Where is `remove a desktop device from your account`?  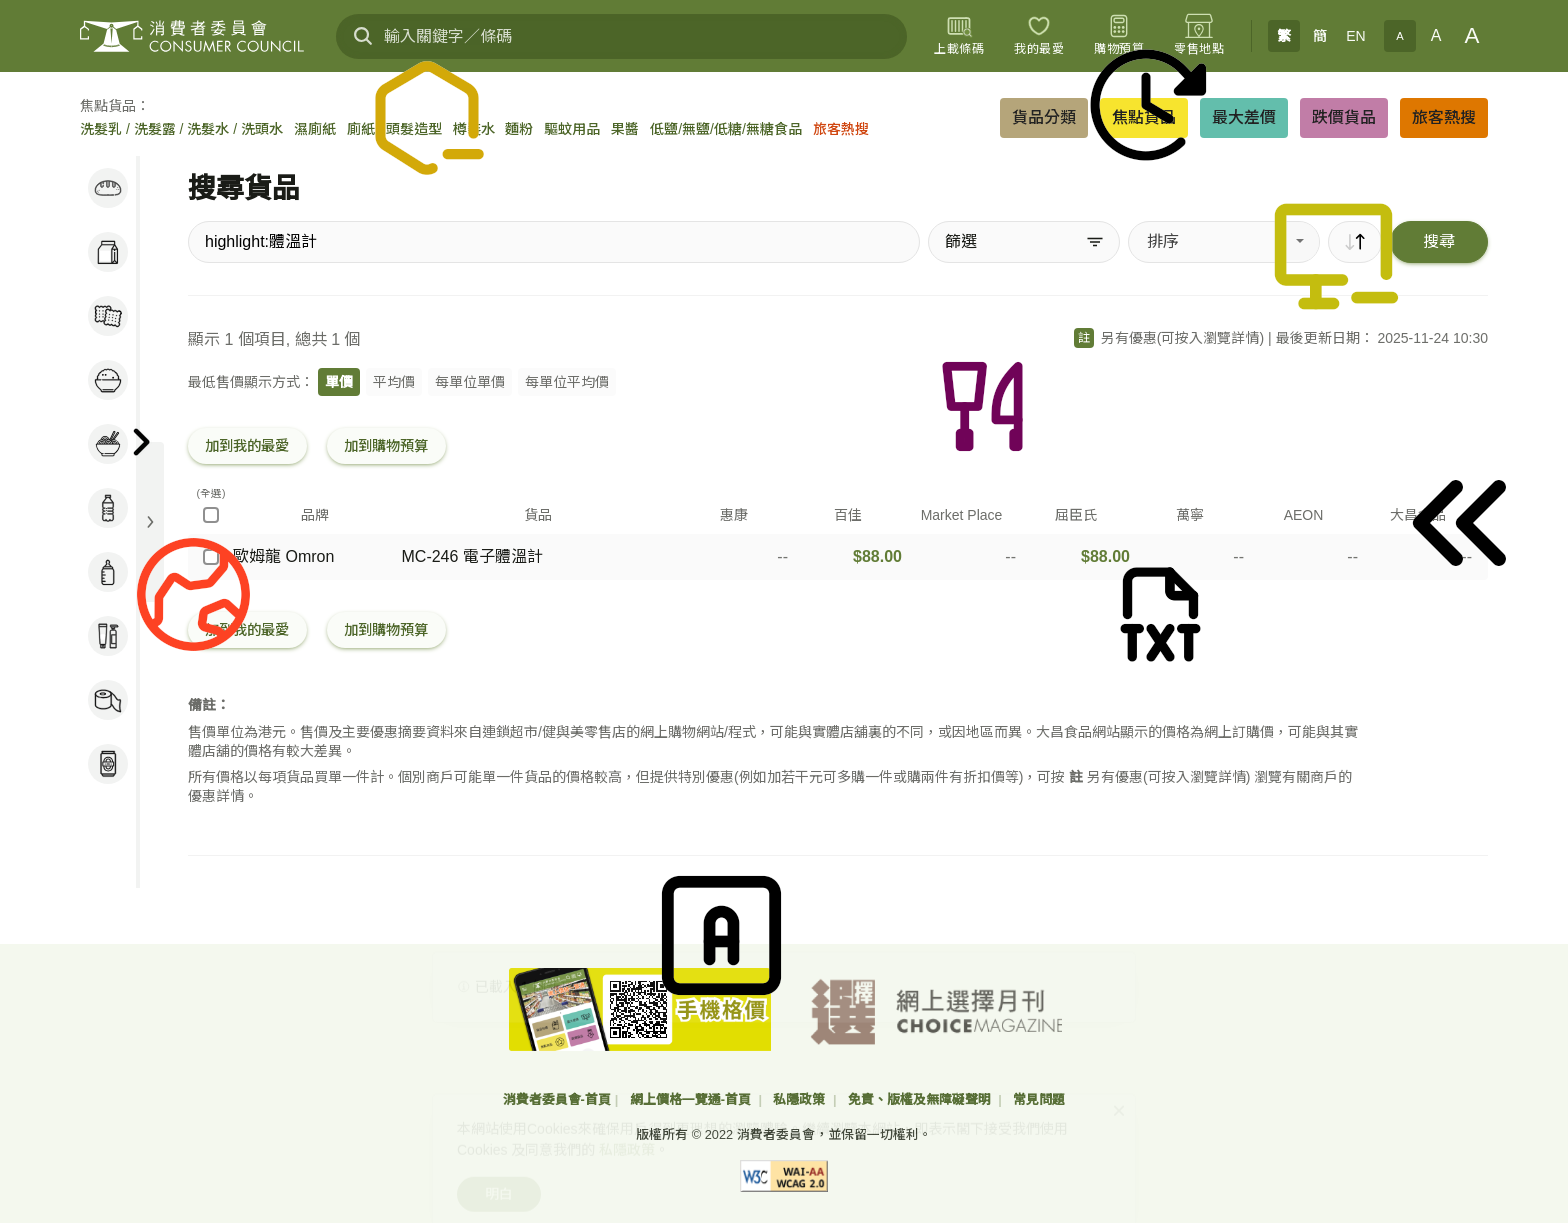 remove a desktop device from your account is located at coordinates (1333, 256).